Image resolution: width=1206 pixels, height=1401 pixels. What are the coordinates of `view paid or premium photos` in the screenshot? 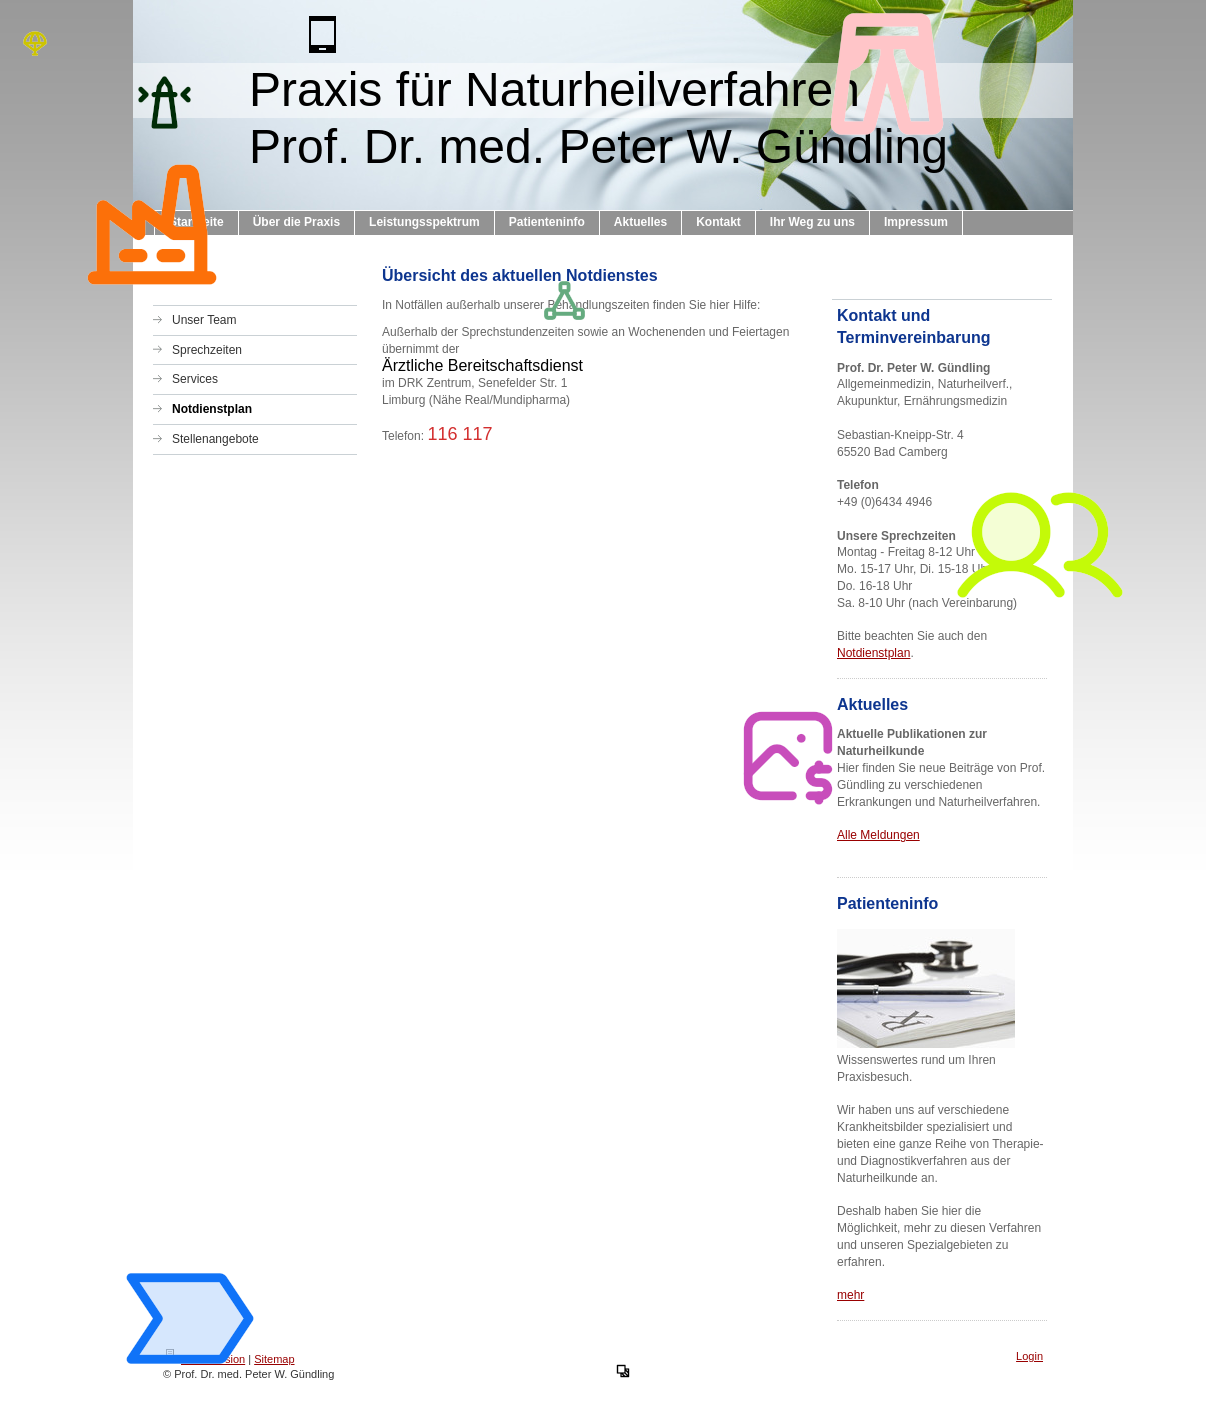 It's located at (788, 756).